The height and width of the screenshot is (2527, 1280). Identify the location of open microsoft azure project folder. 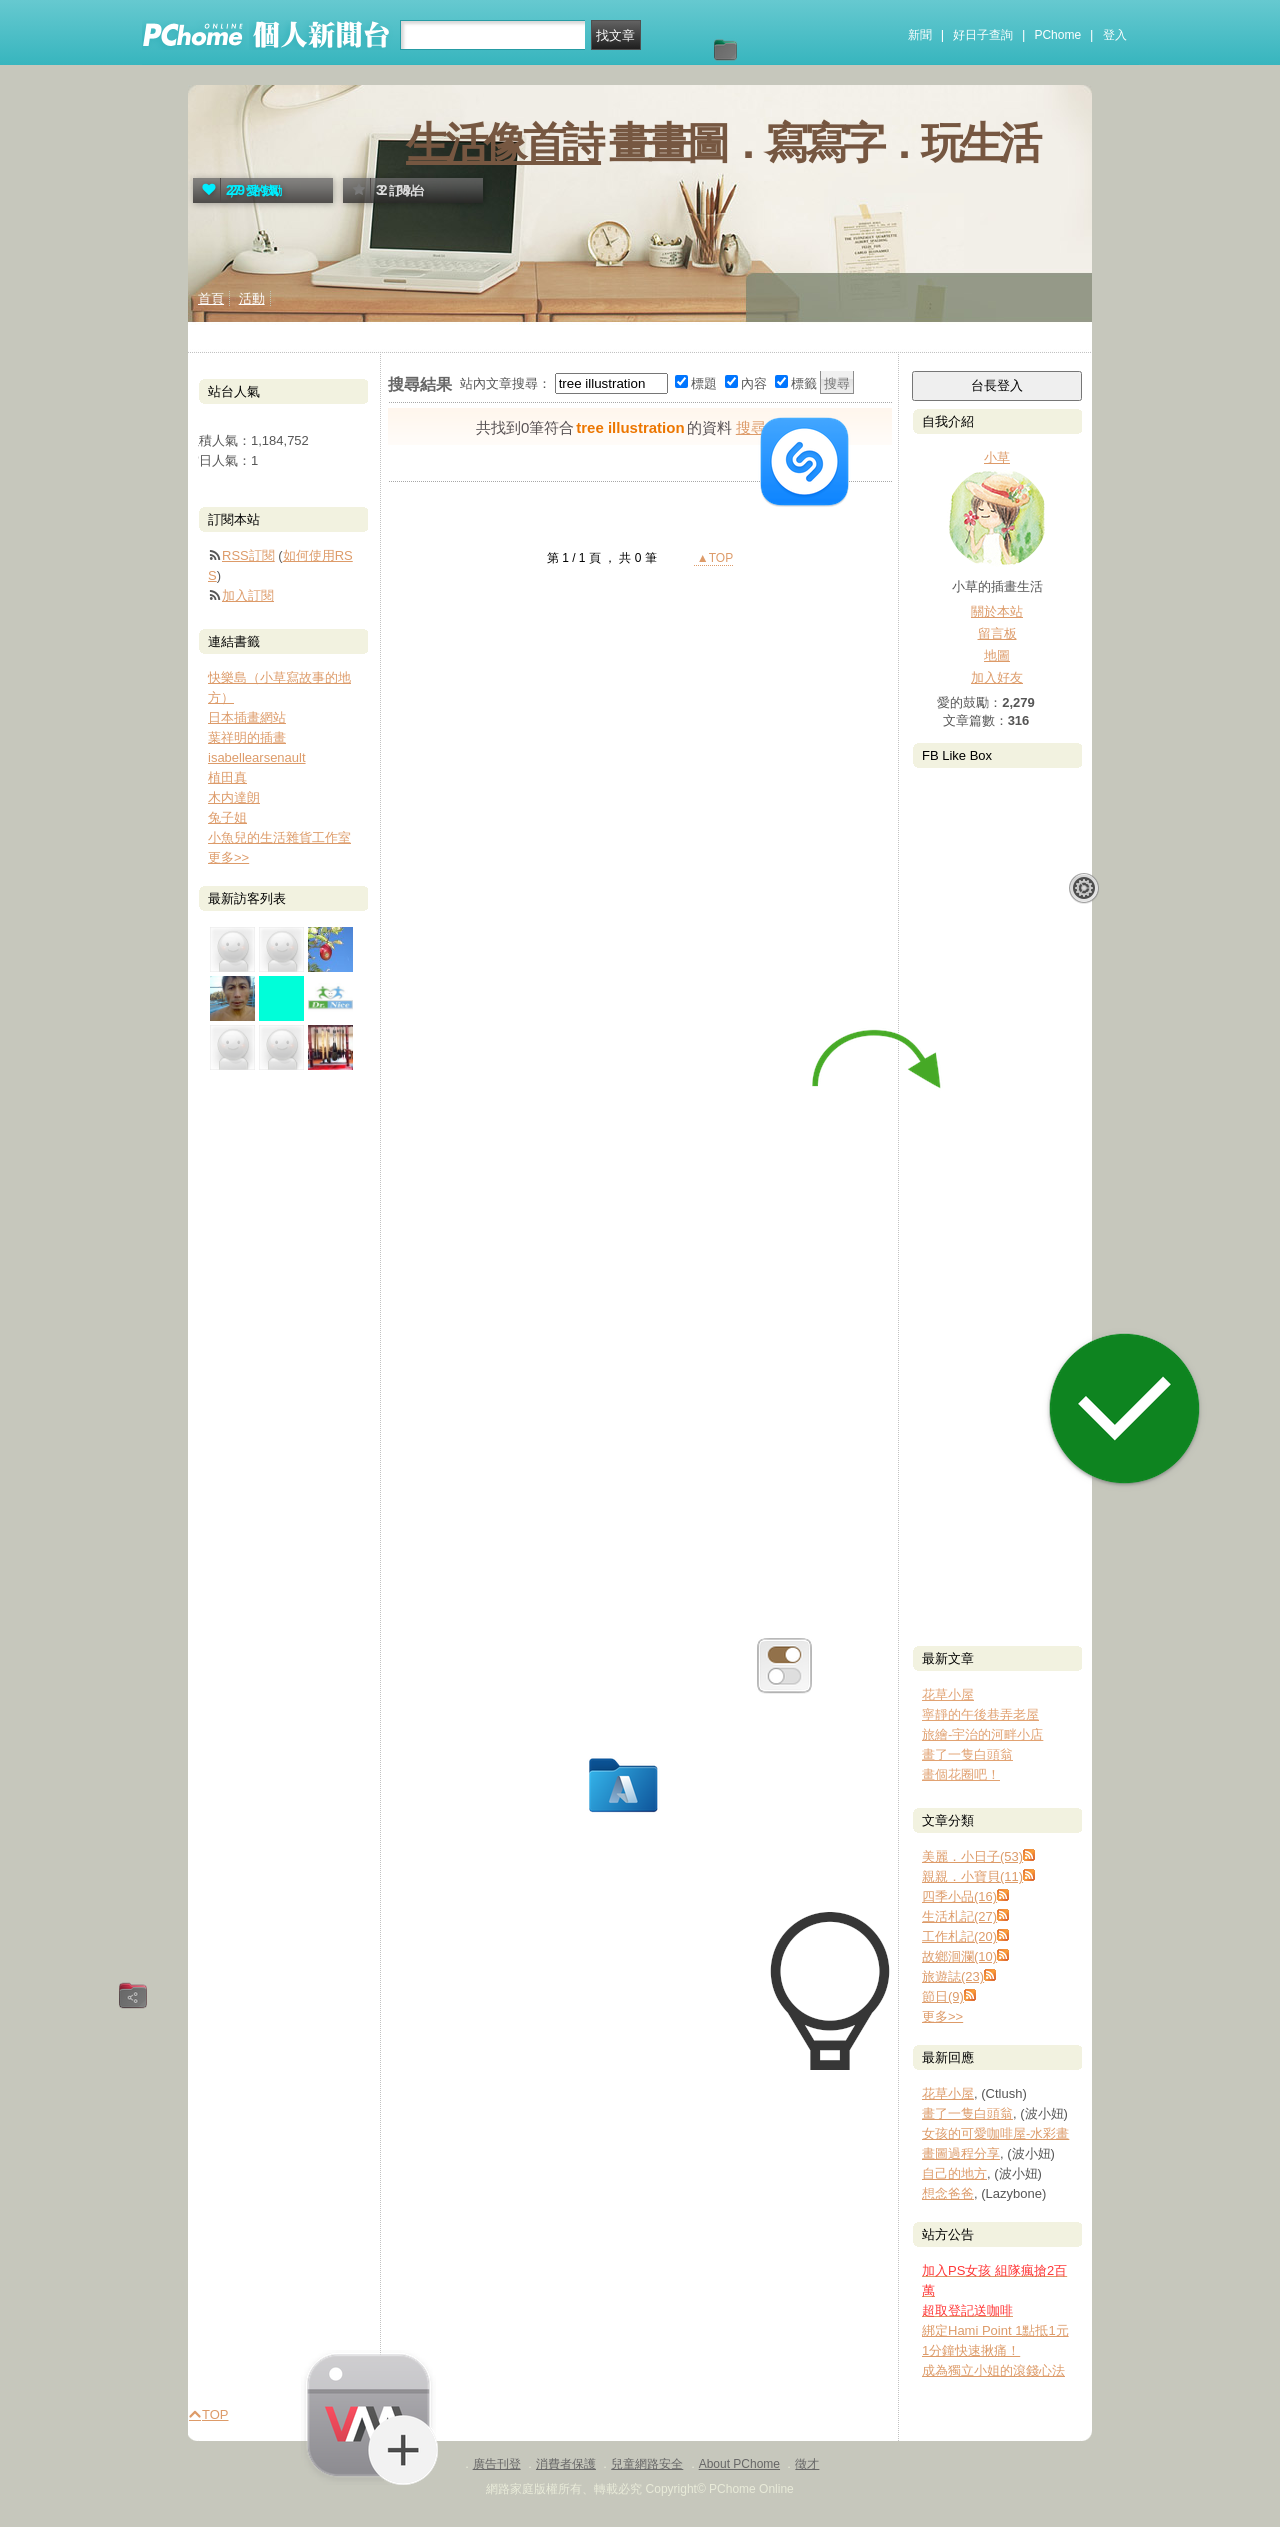
(623, 1787).